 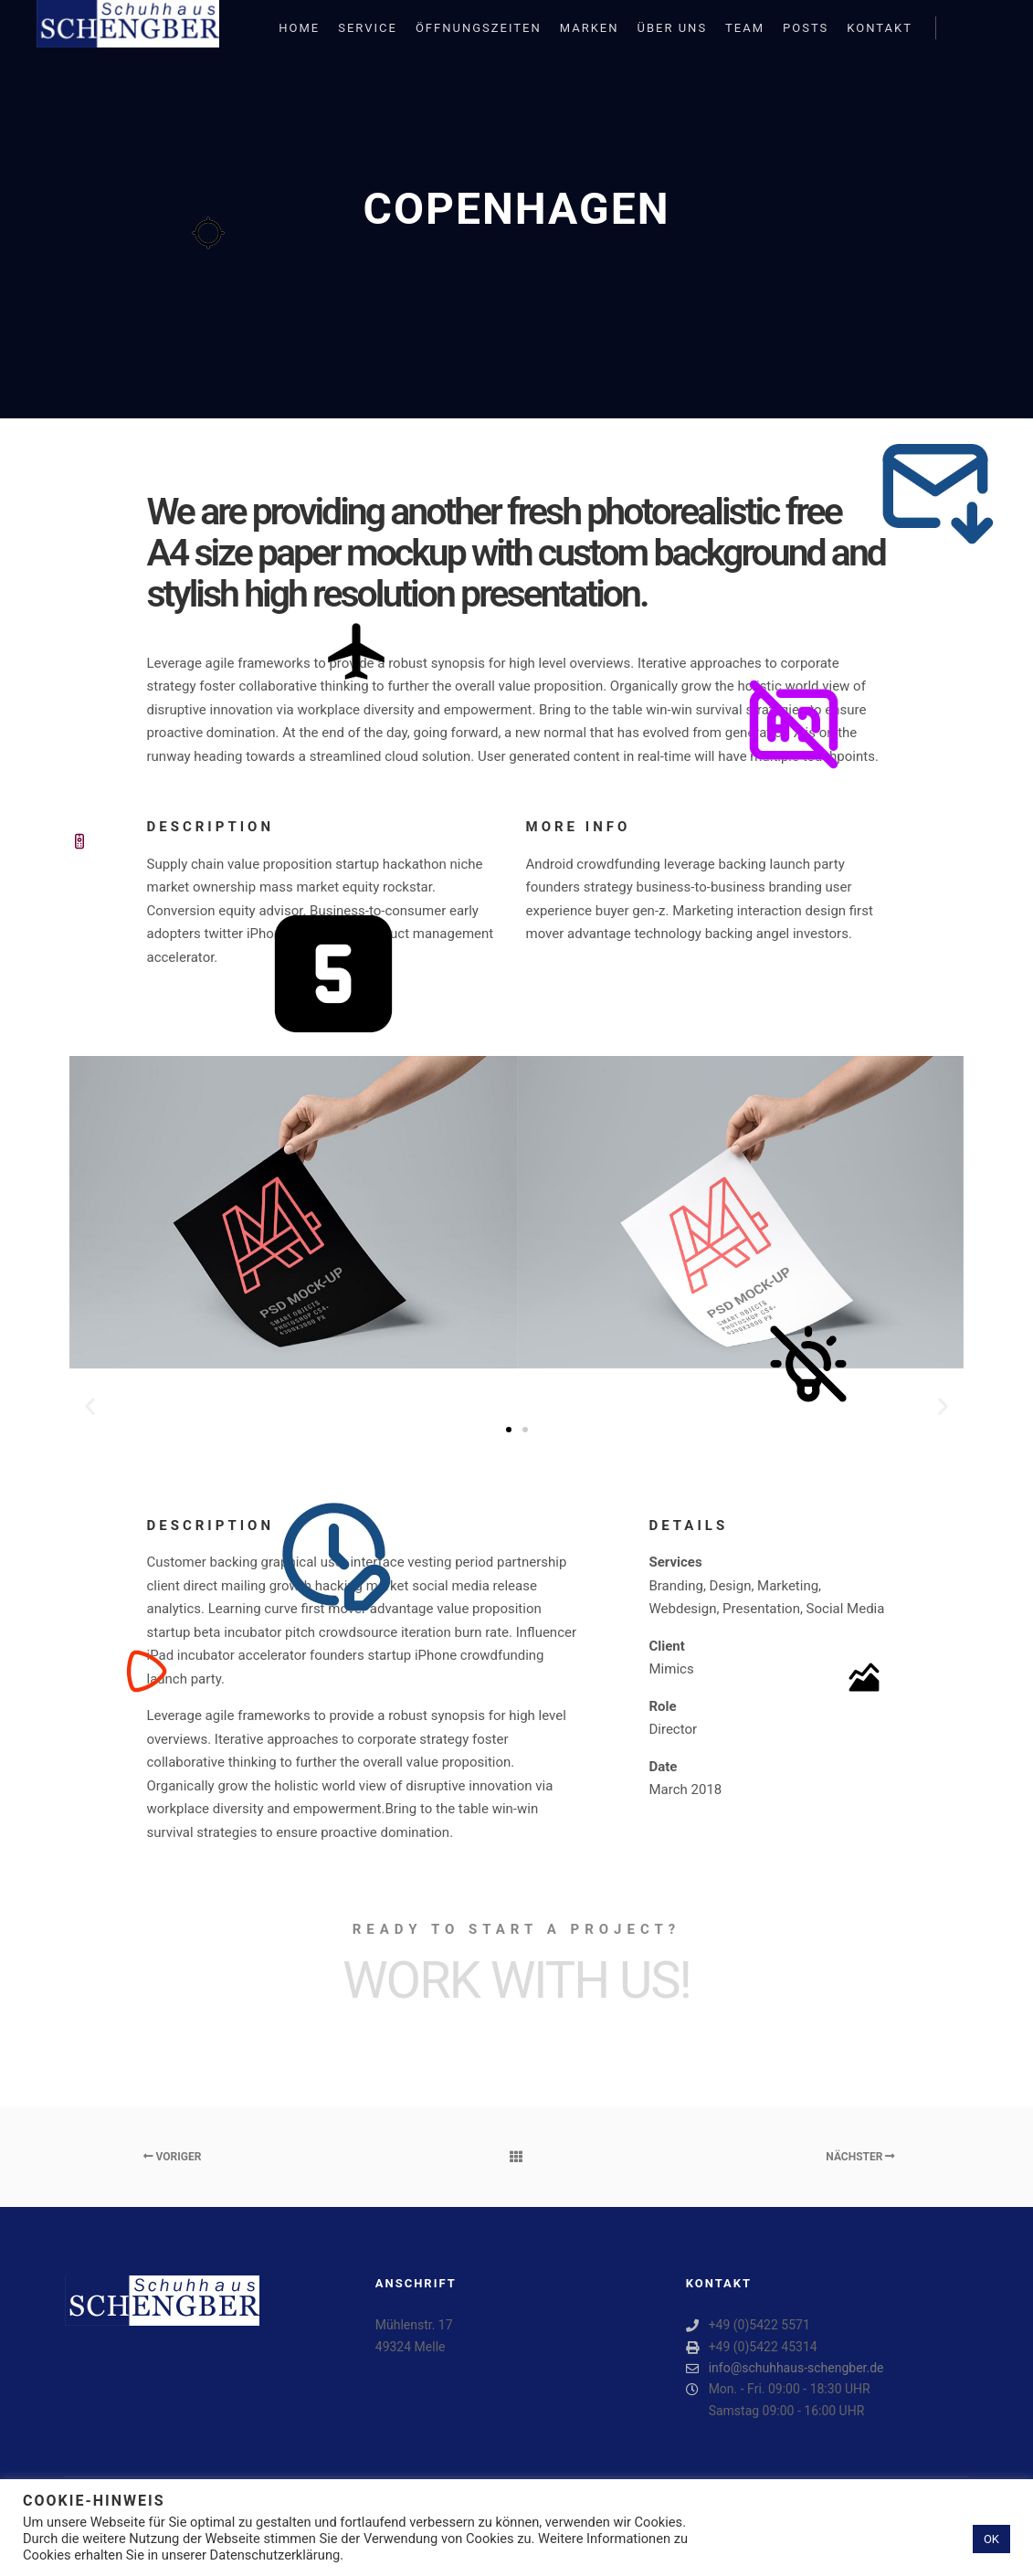 I want to click on enable airplane mode, so click(x=356, y=651).